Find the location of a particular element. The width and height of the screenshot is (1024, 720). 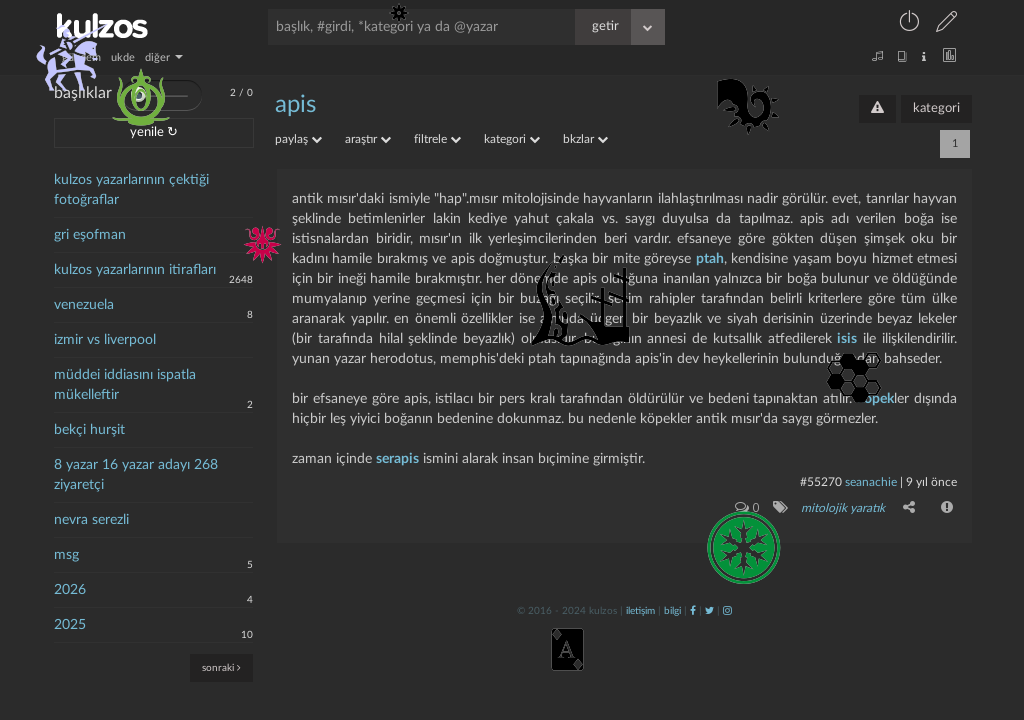

sea monster encounter or kraken attack event is located at coordinates (580, 298).